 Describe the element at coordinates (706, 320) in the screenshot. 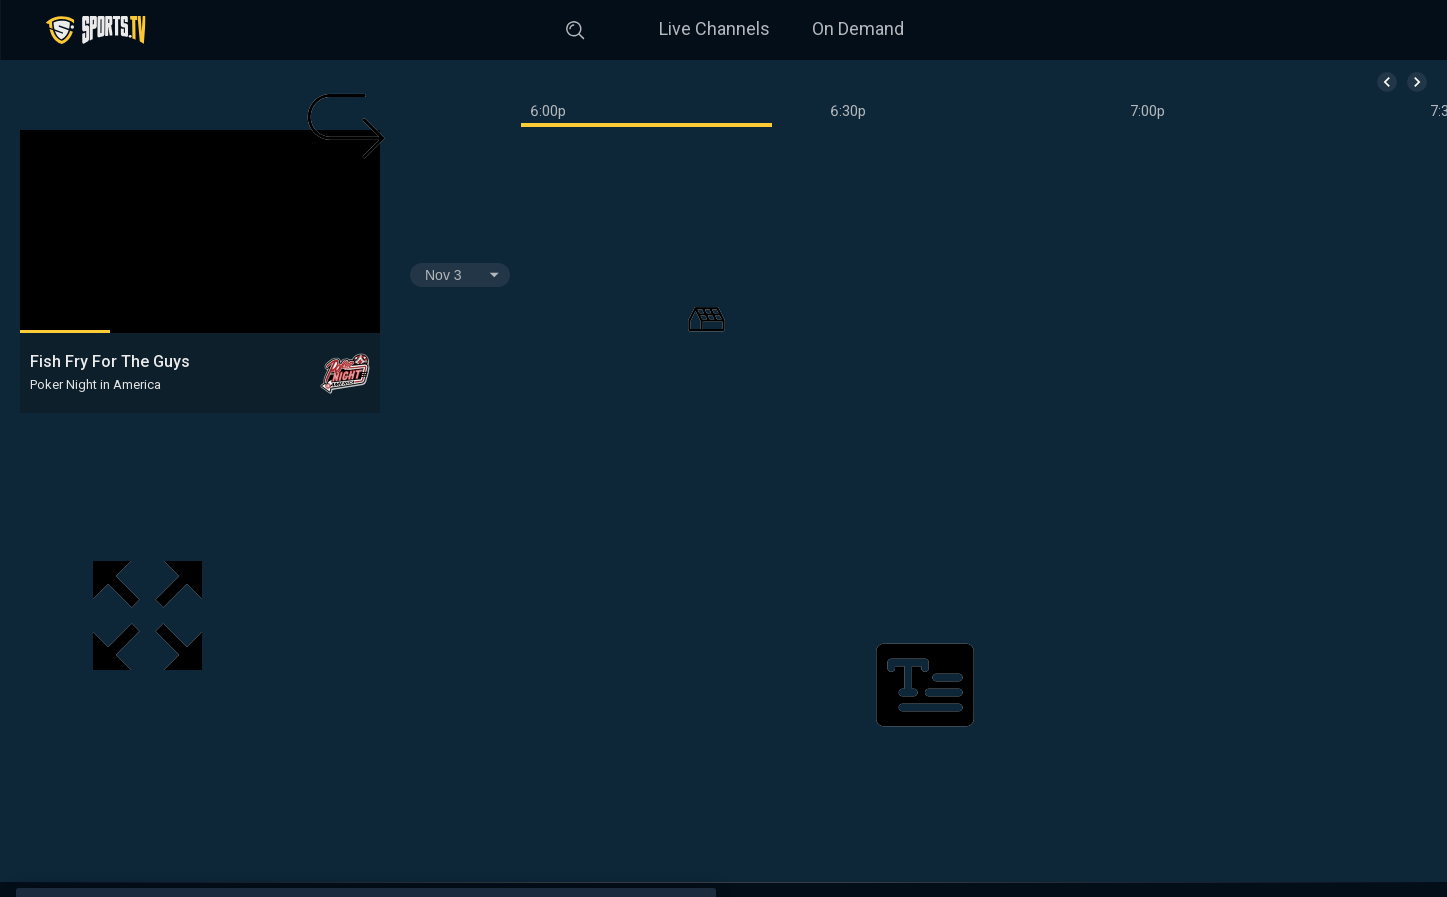

I see `view solar panel system status` at that location.